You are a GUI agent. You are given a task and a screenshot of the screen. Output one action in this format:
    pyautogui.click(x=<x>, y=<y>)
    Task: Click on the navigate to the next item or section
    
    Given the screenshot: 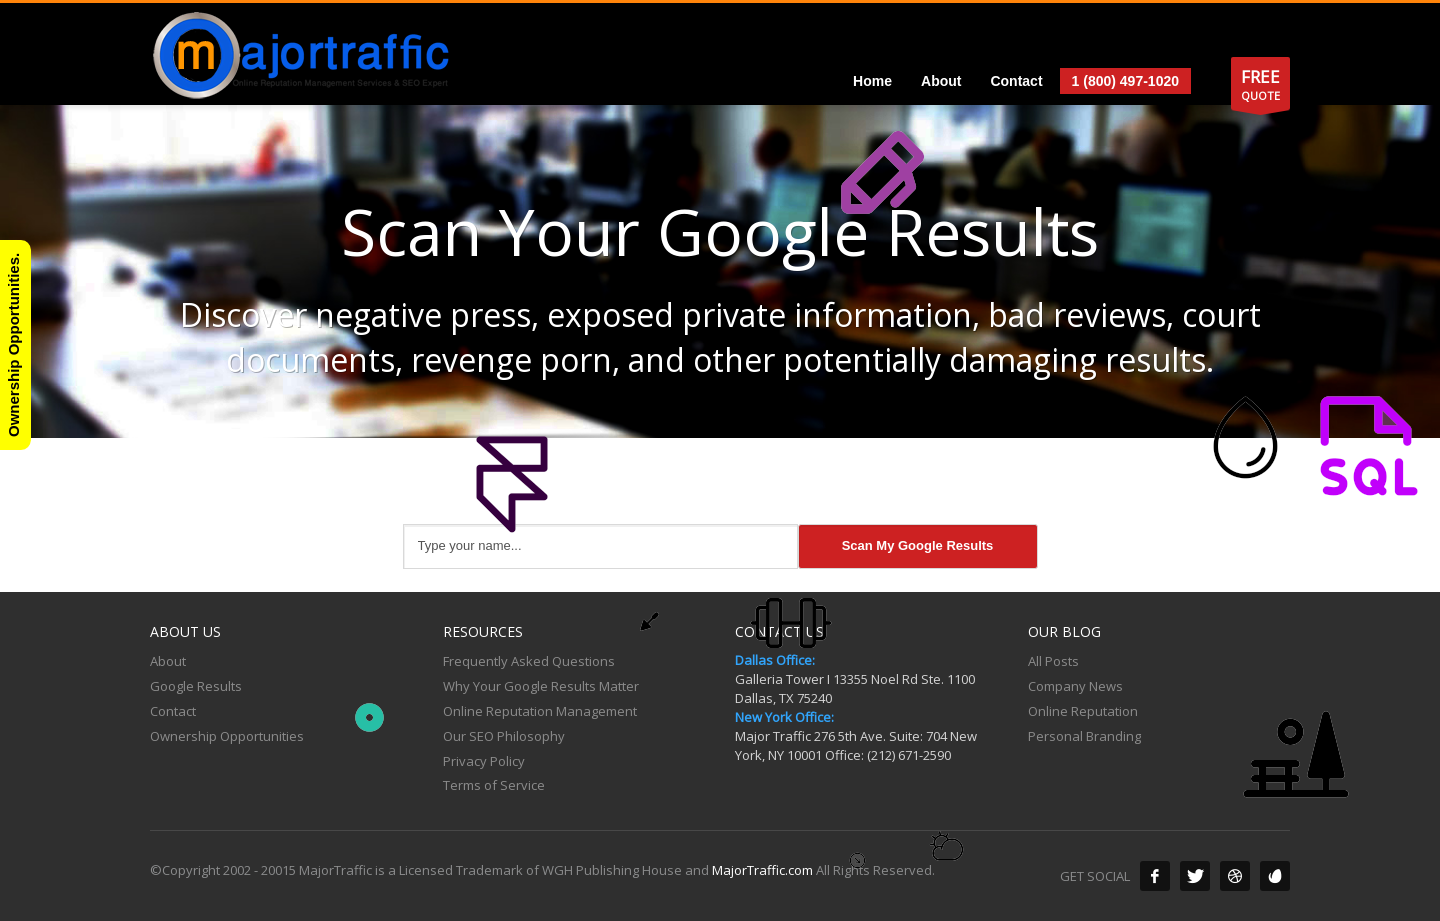 What is the action you would take?
    pyautogui.click(x=857, y=860)
    